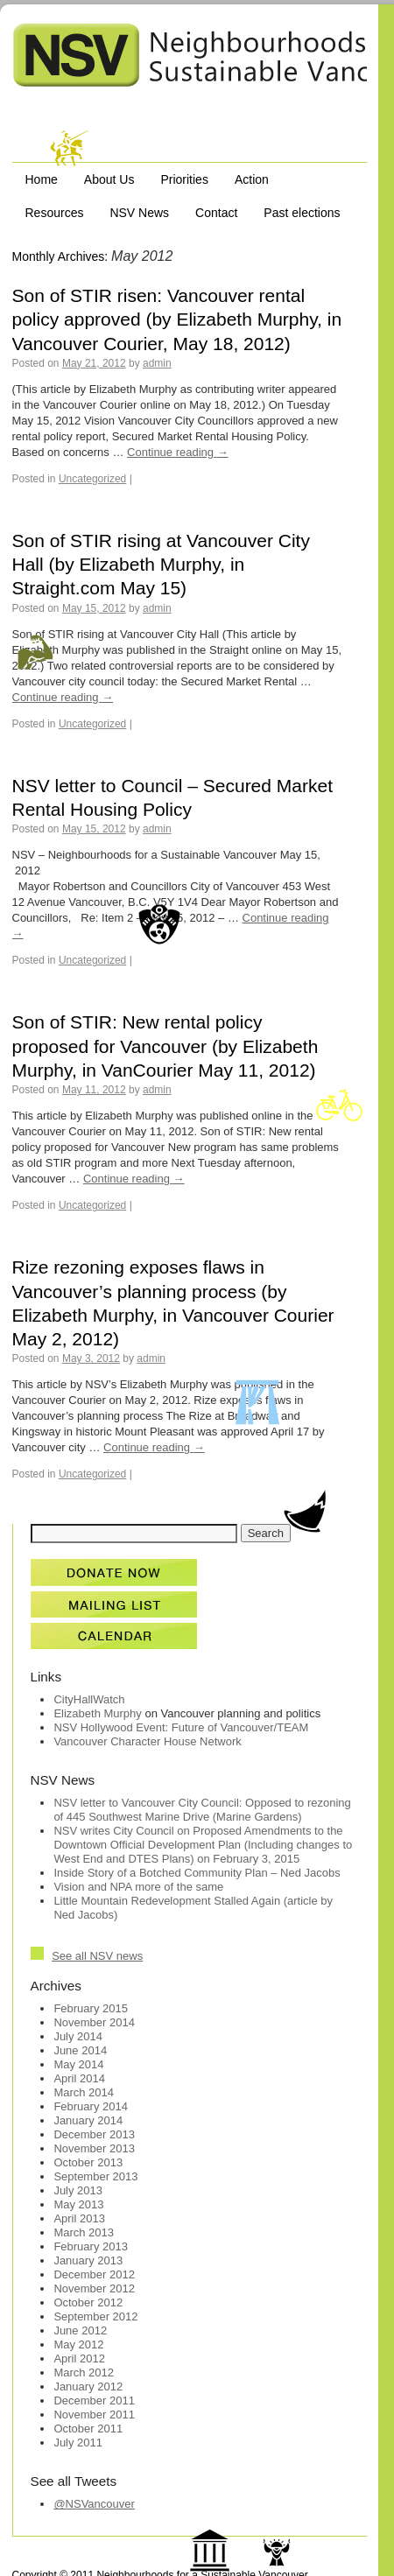 This screenshot has width=394, height=2576. I want to click on view strength or fitness stats, so click(35, 651).